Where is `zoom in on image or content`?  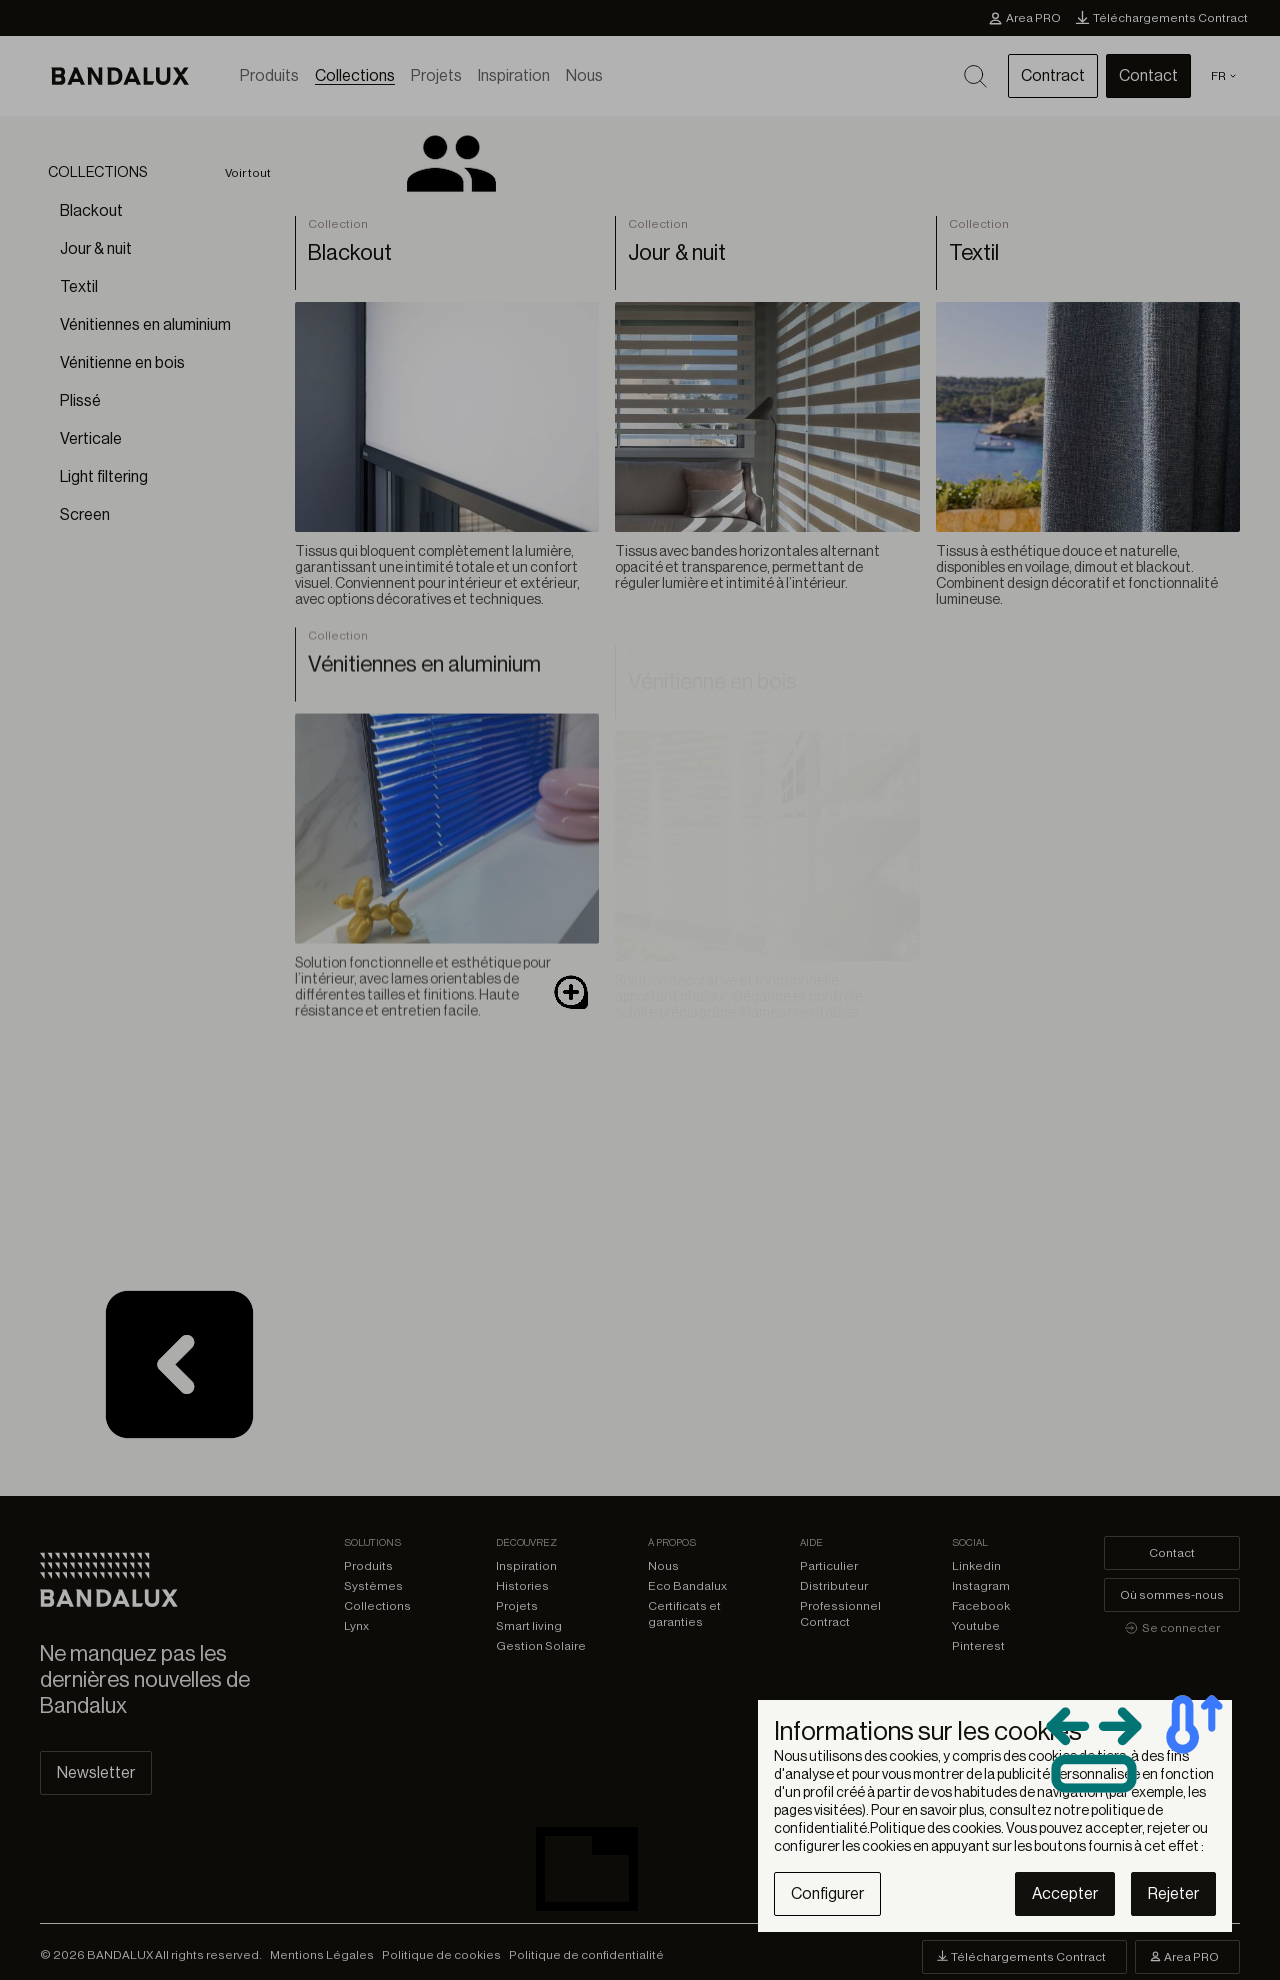 zoom in on image or content is located at coordinates (571, 992).